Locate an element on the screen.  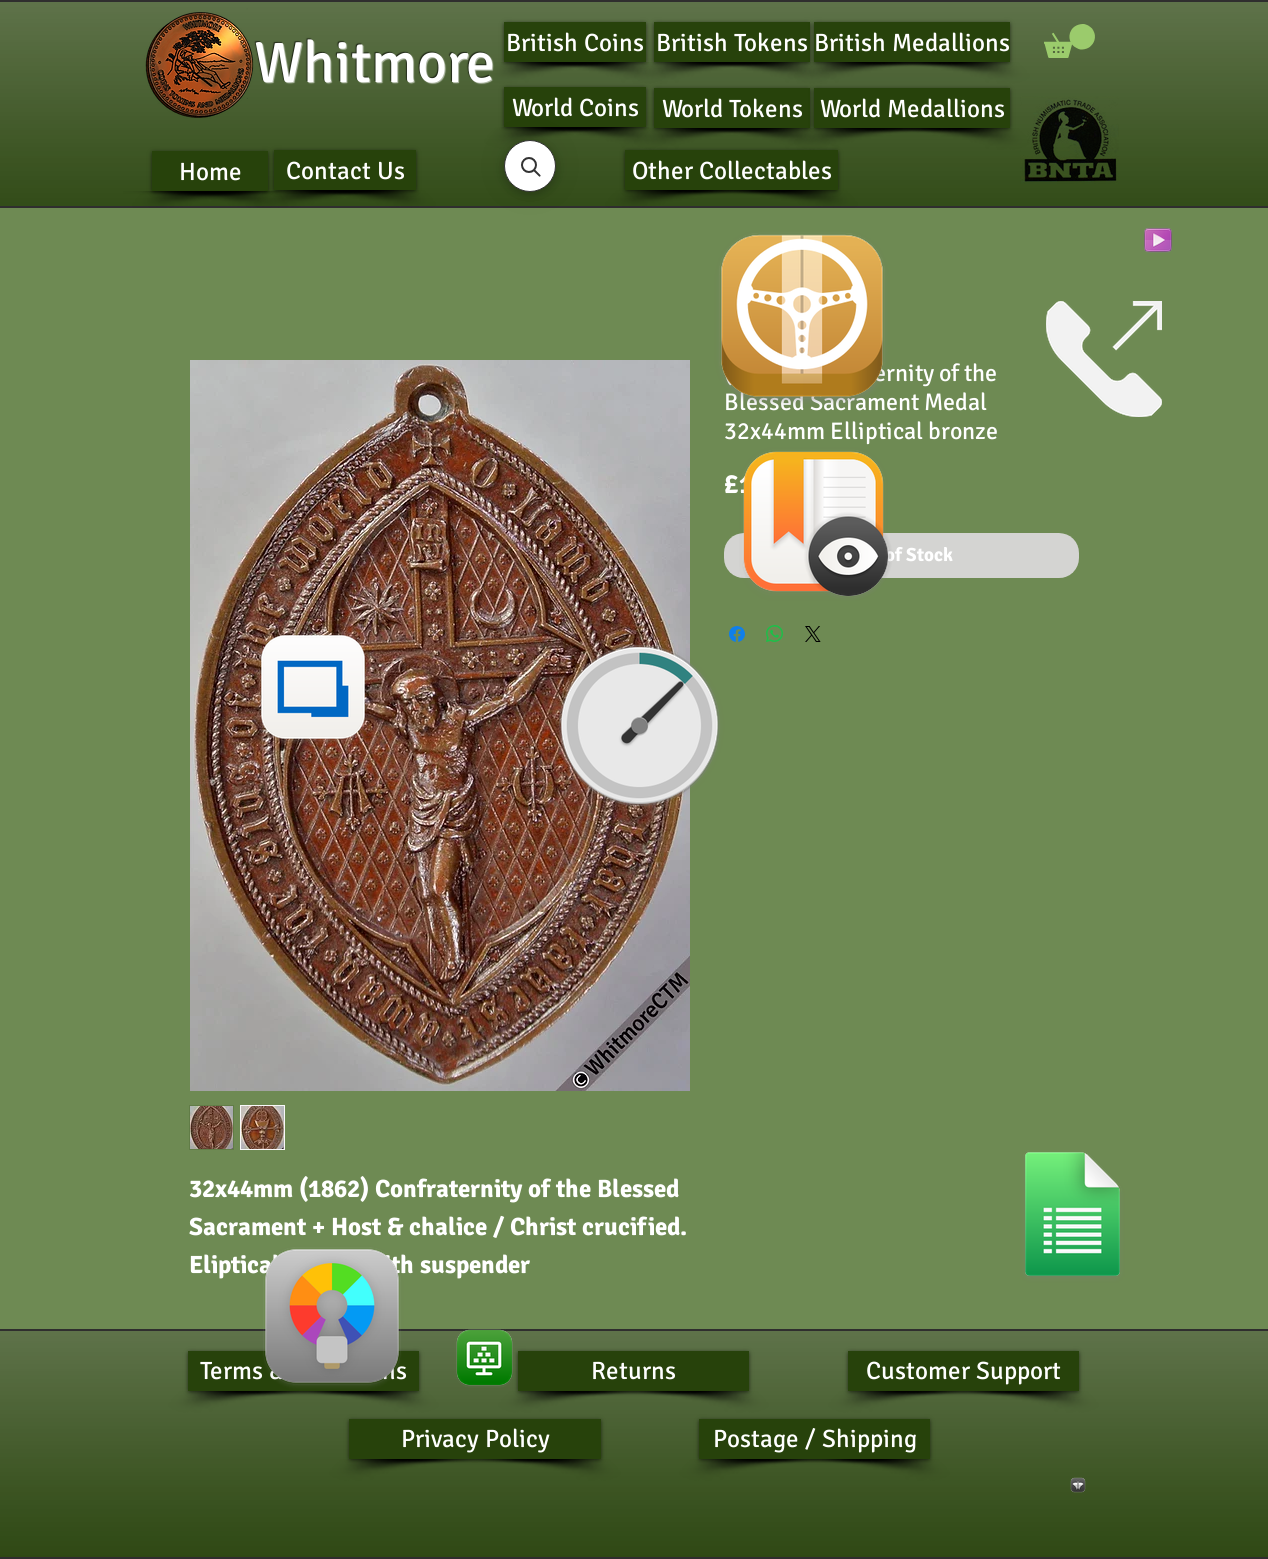
launch VMware Horizon client for virtual desktop access is located at coordinates (484, 1357).